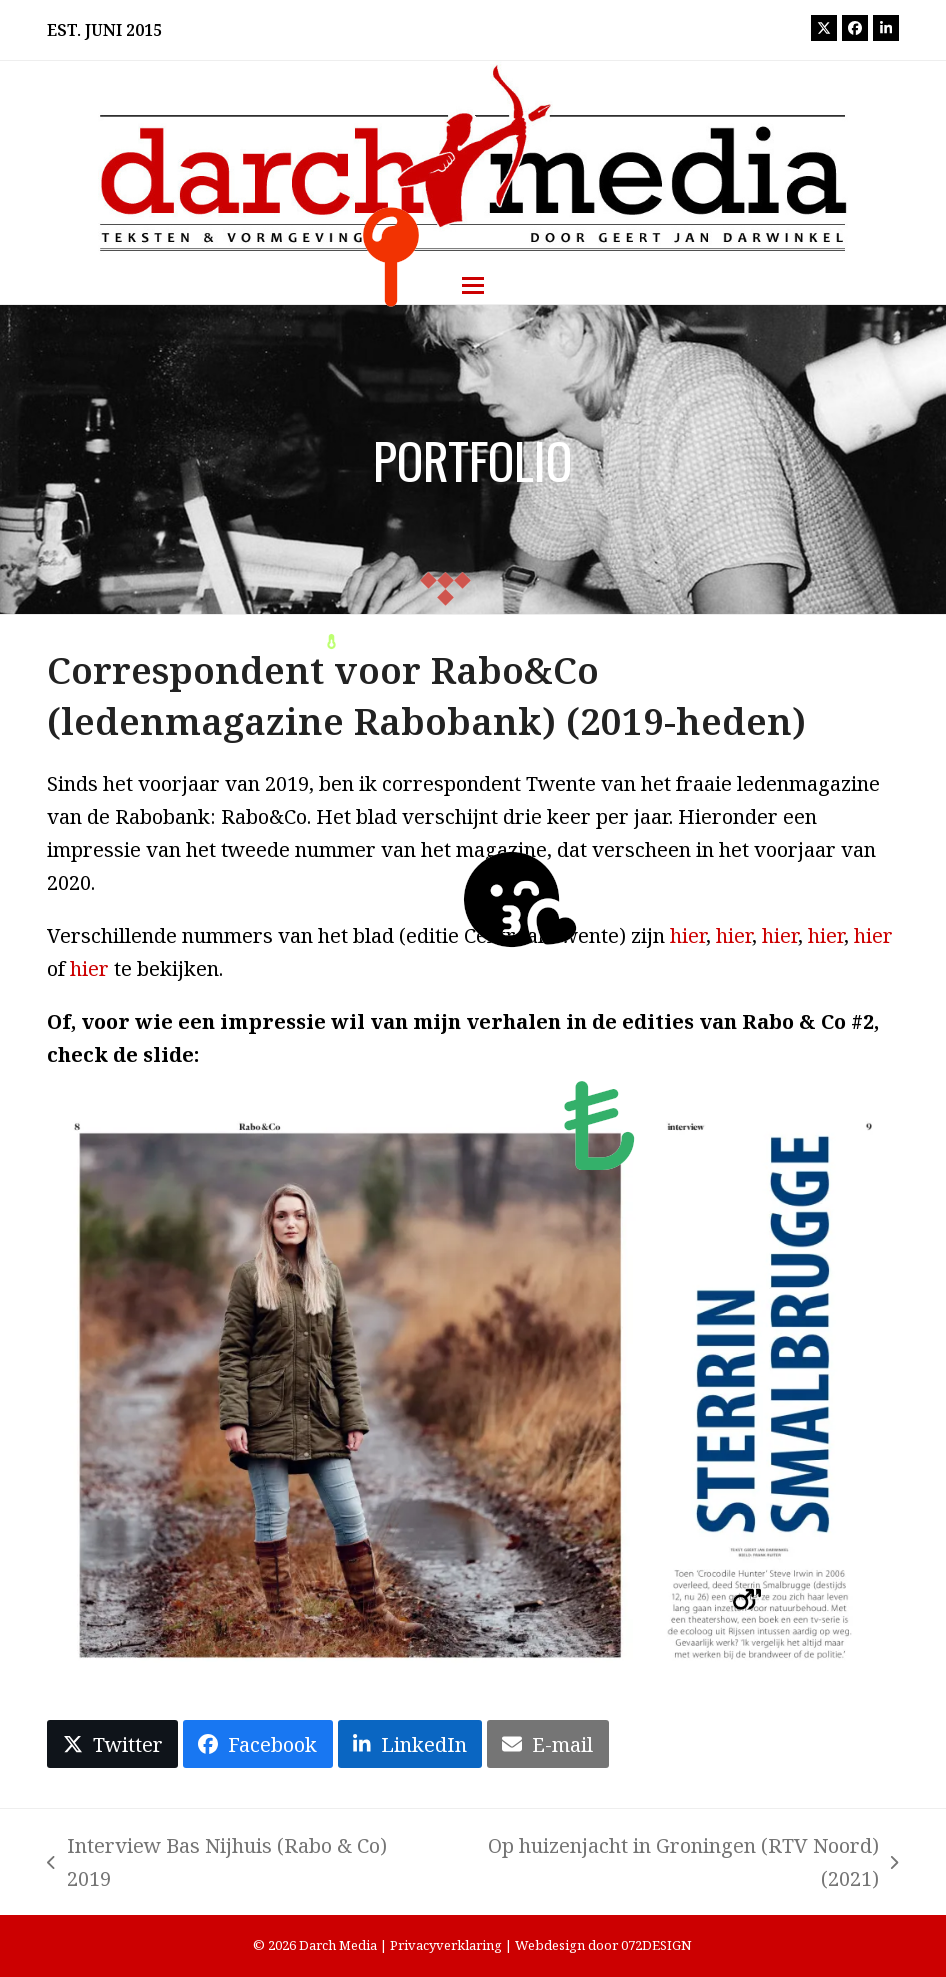  What do you see at coordinates (391, 257) in the screenshot?
I see `mark a location on the map` at bounding box center [391, 257].